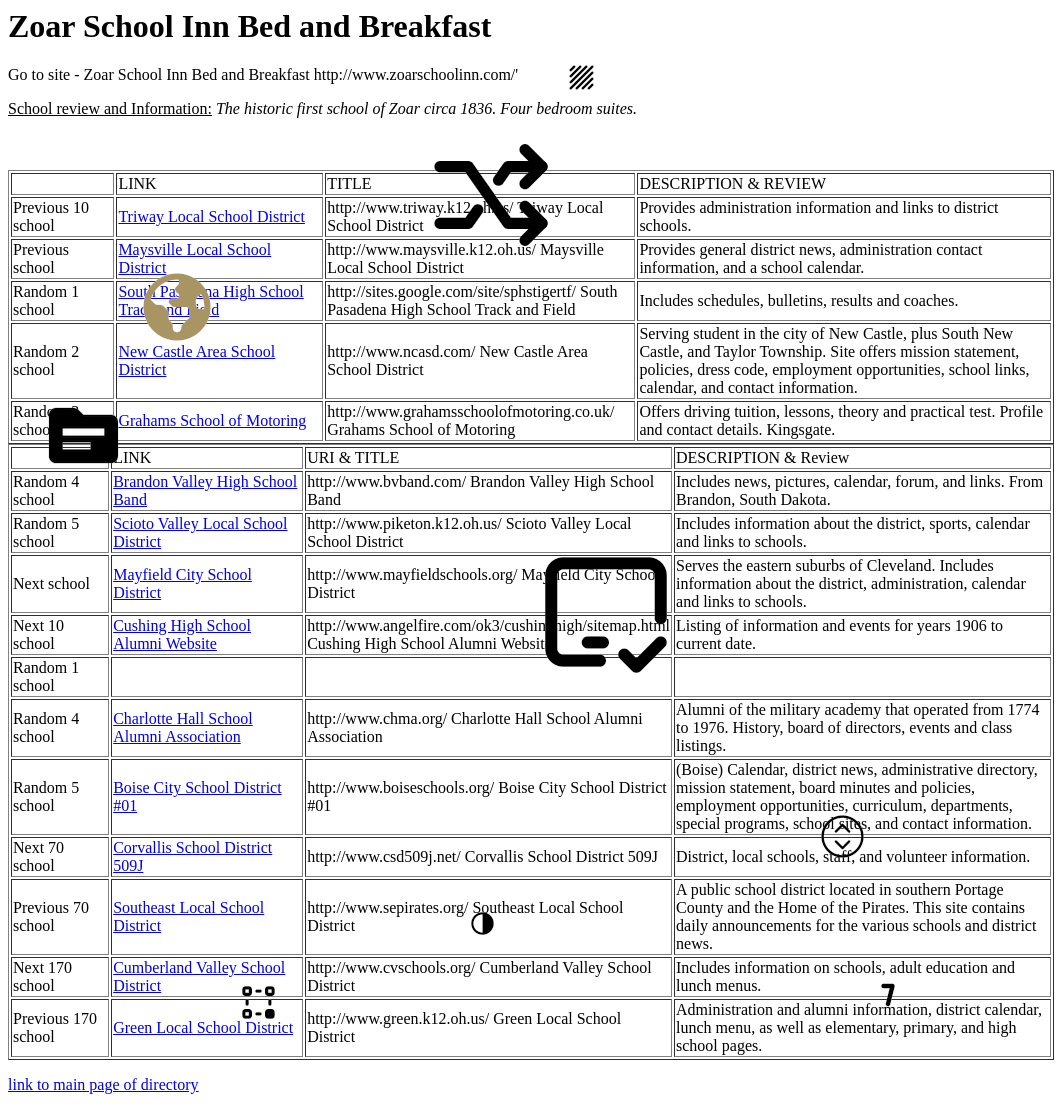 Image resolution: width=1062 pixels, height=1110 pixels. Describe the element at coordinates (606, 612) in the screenshot. I see `tablet device successfully connected` at that location.